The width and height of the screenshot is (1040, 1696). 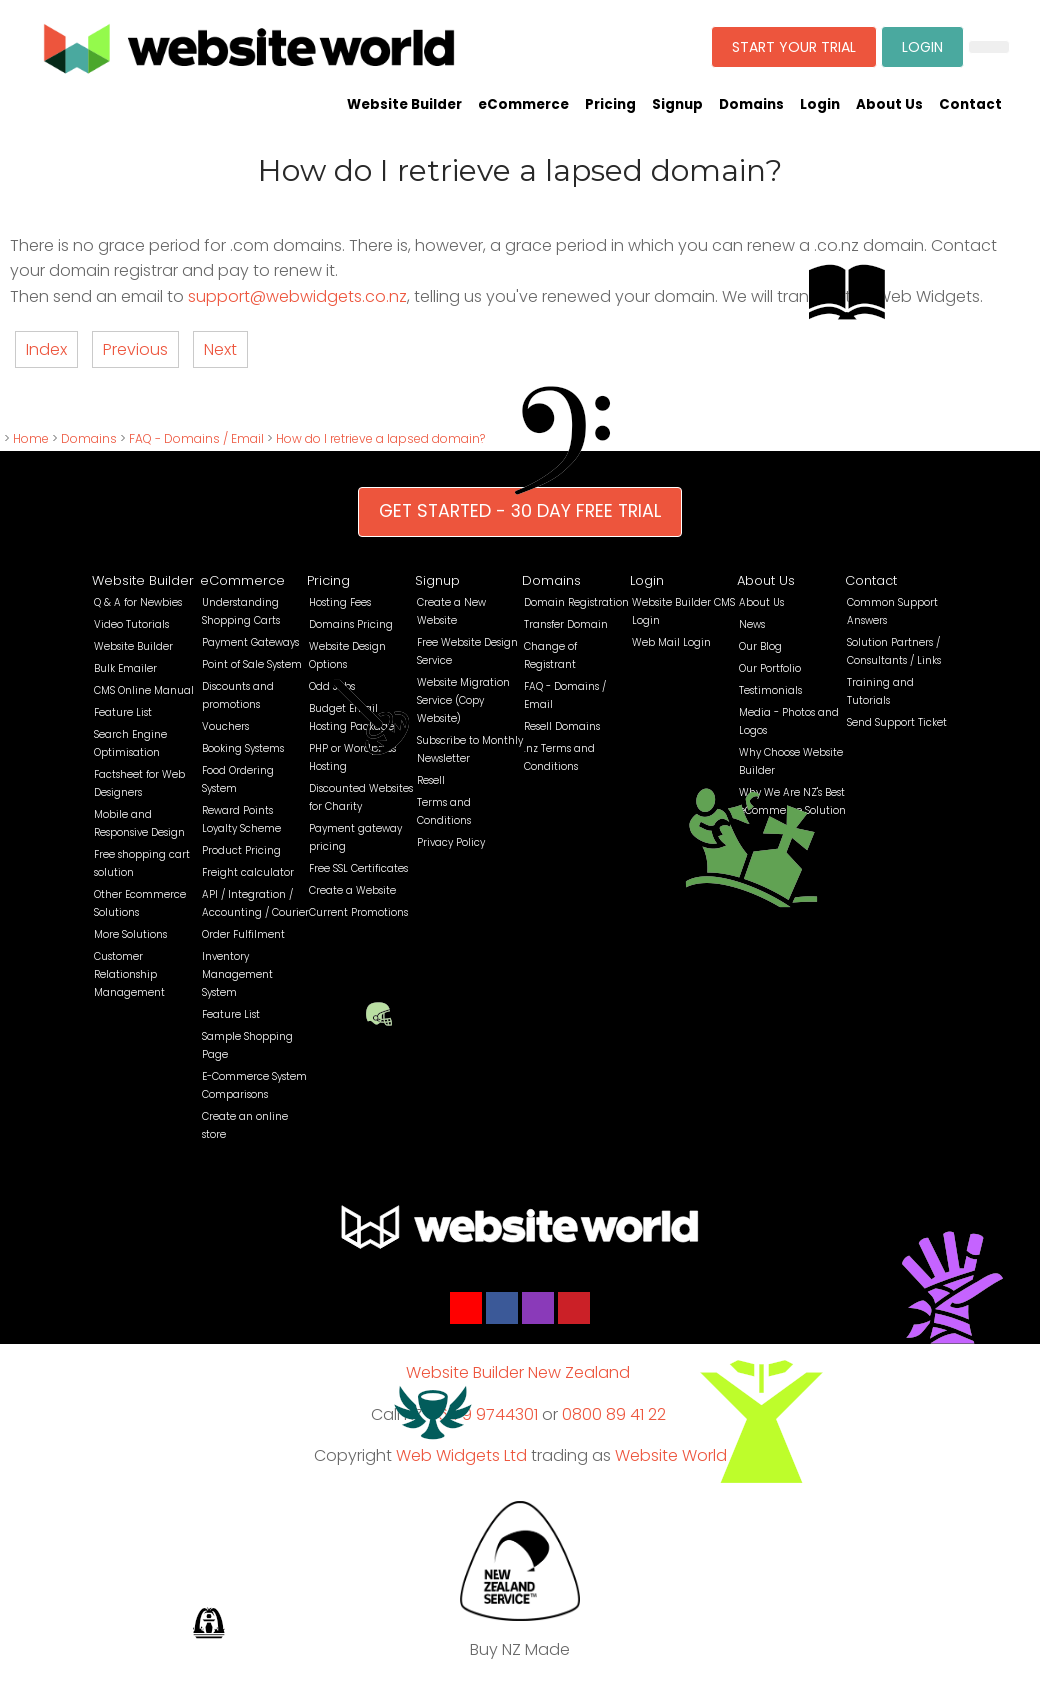 I want to click on open the reading or library section, so click(x=847, y=292).